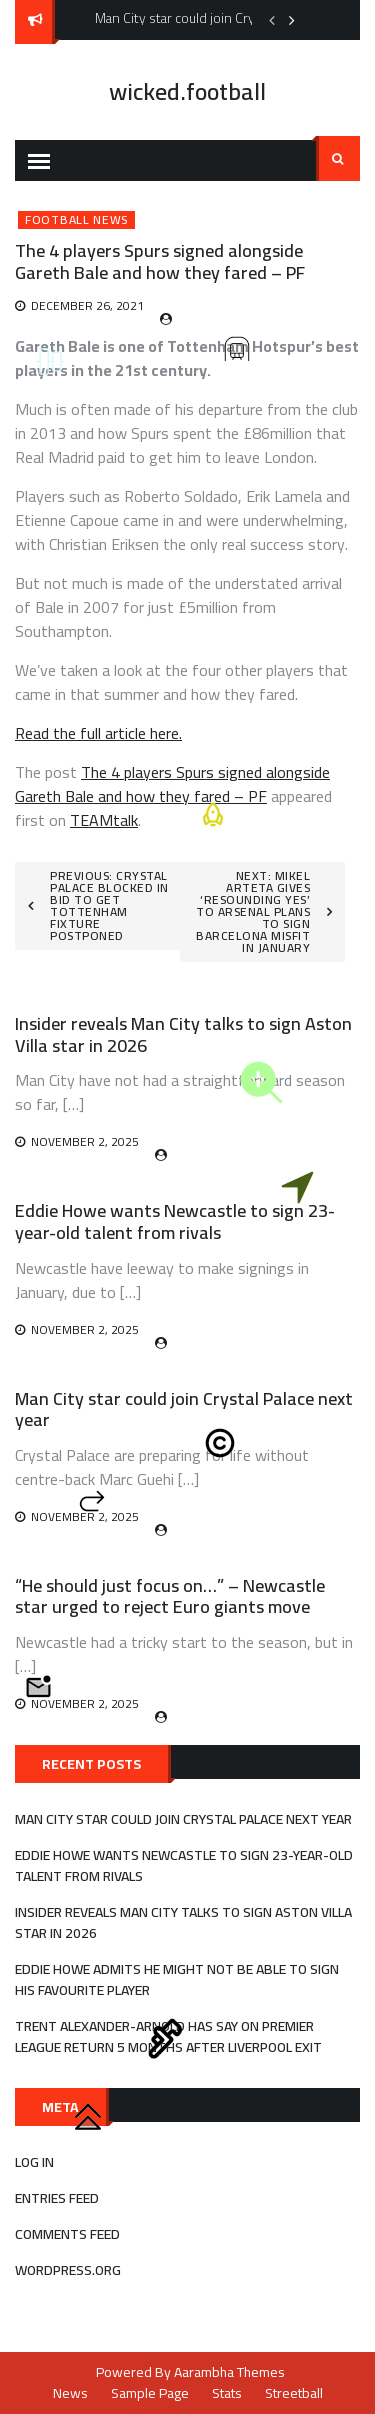 Image resolution: width=375 pixels, height=2414 pixels. Describe the element at coordinates (220, 1443) in the screenshot. I see `indicates copyrighted content` at that location.